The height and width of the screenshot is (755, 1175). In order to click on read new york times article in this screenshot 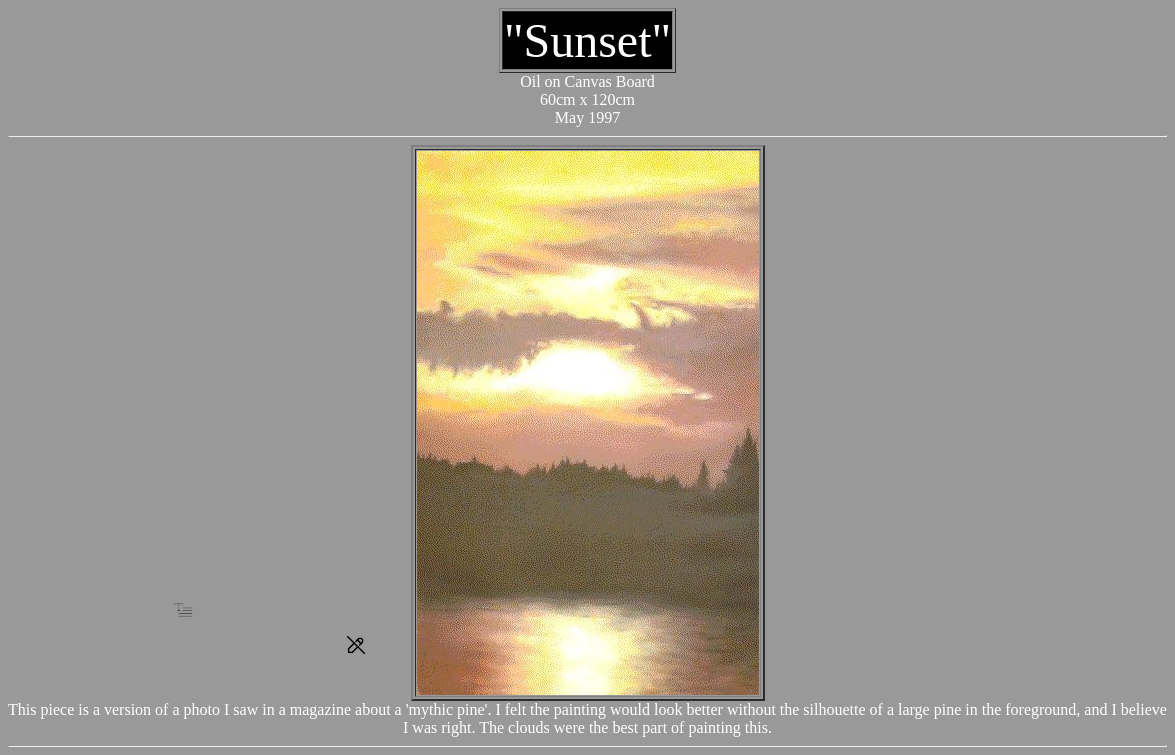, I will do `click(183, 610)`.